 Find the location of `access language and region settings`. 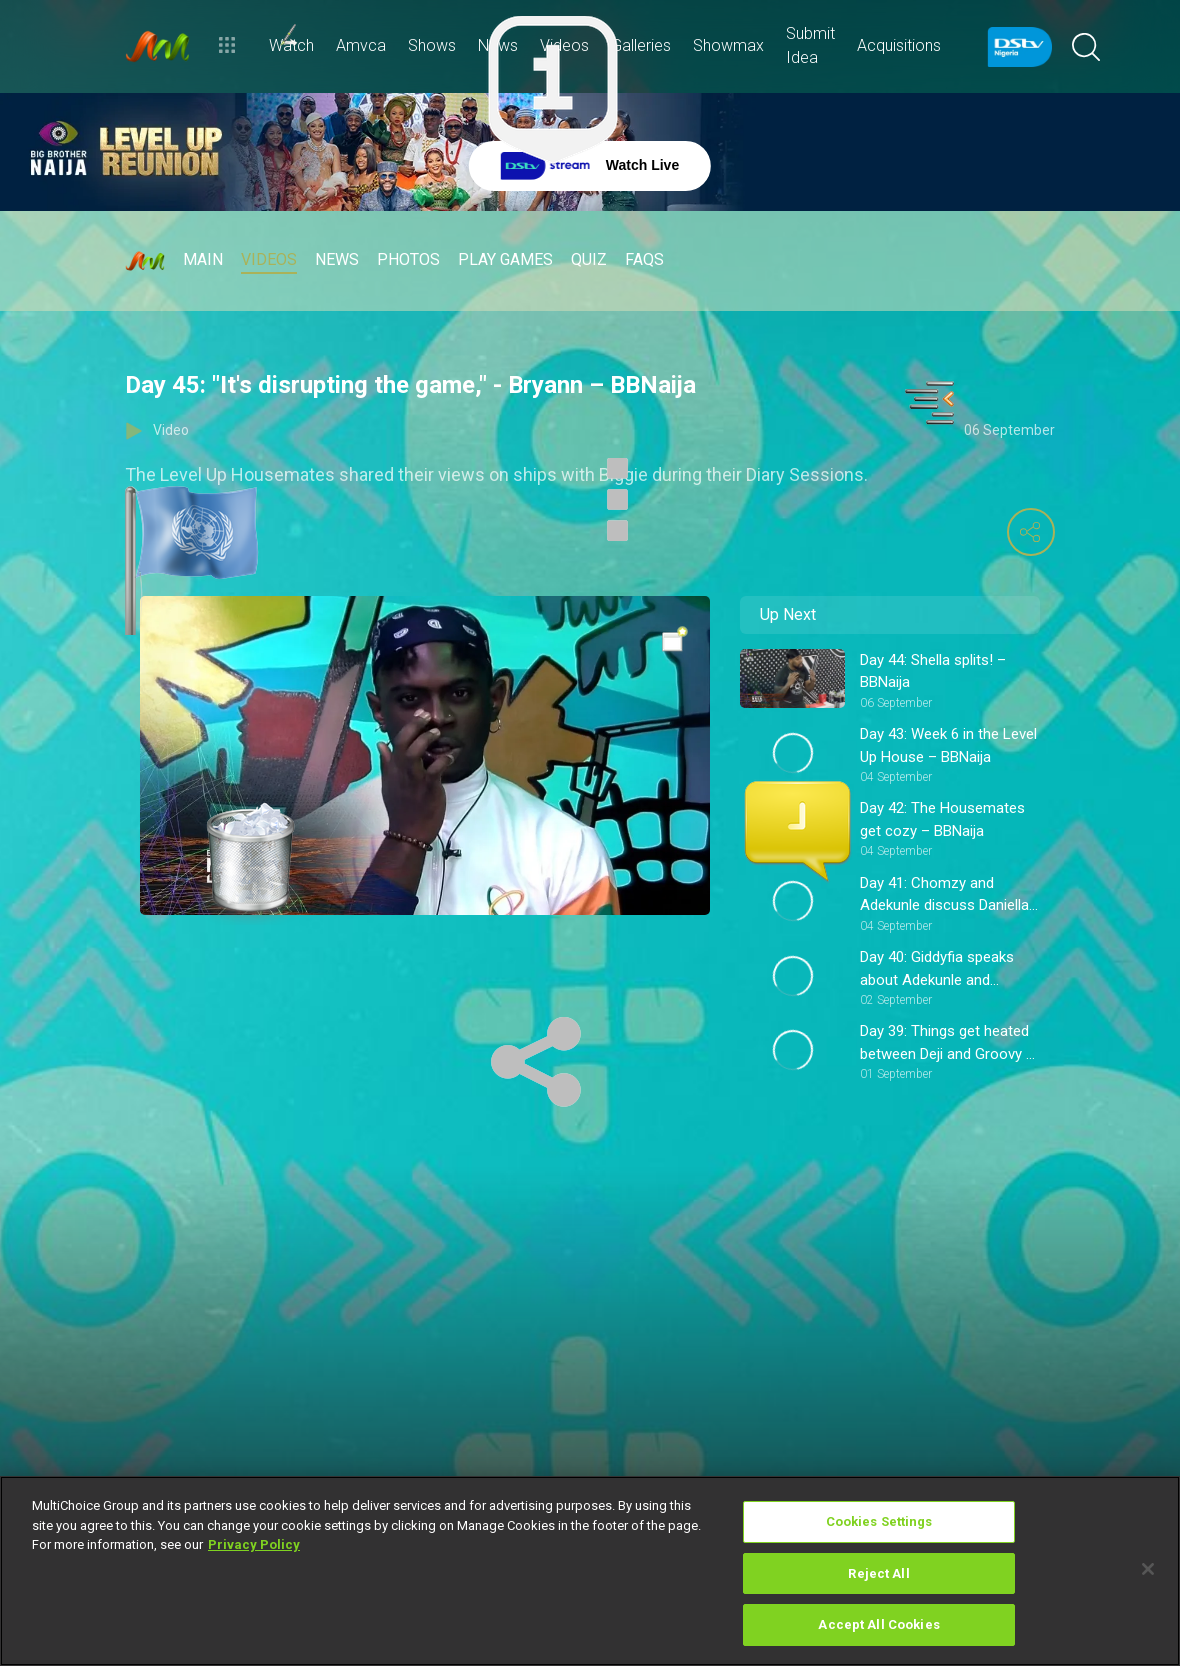

access language and region settings is located at coordinates (190, 559).